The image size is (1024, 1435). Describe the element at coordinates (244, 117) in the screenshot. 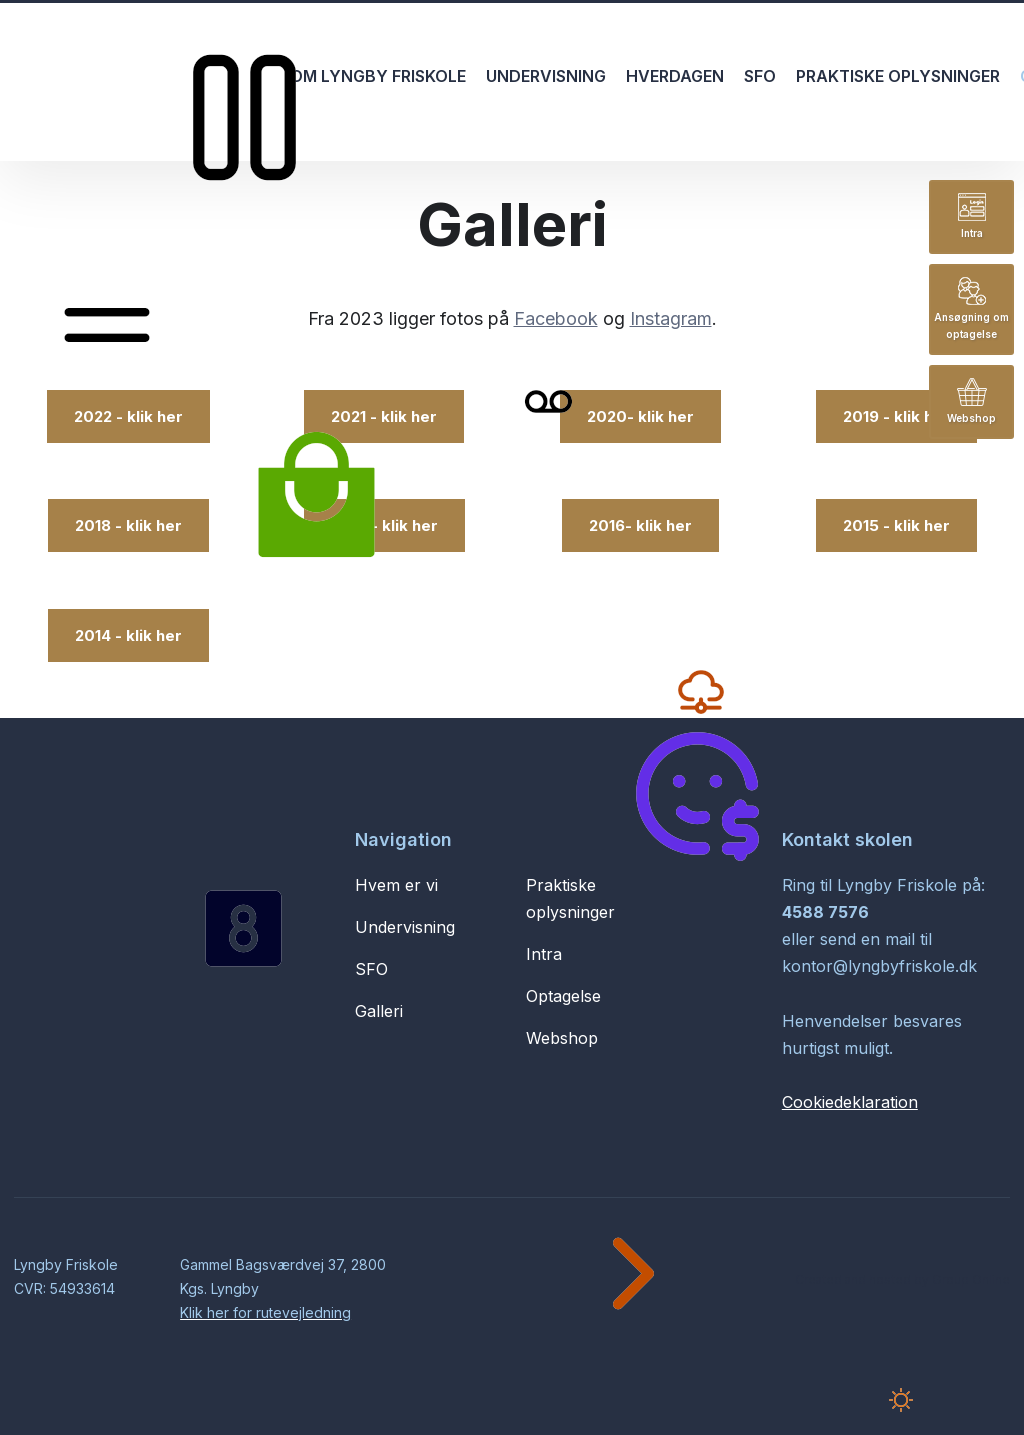

I see `stretch or resize content vertically` at that location.